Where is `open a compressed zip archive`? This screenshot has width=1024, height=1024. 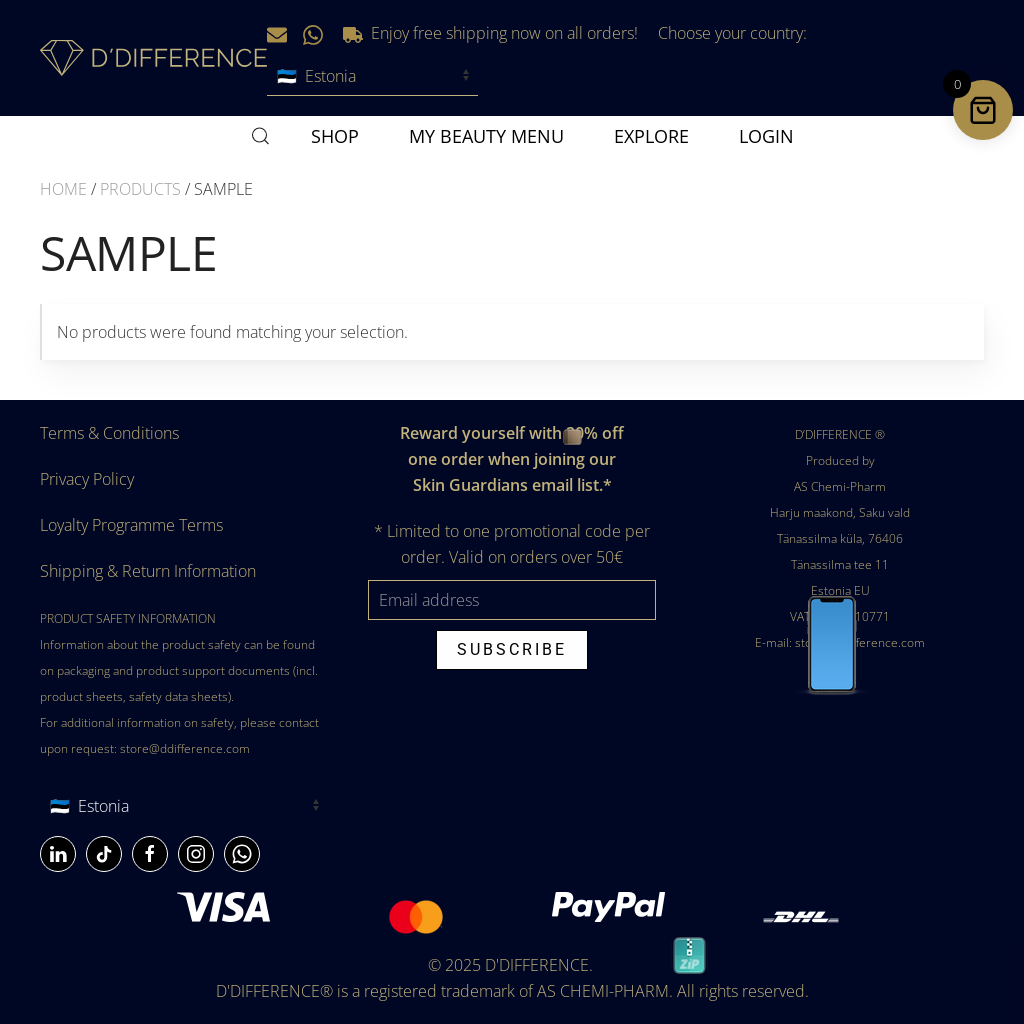
open a compressed zip archive is located at coordinates (689, 955).